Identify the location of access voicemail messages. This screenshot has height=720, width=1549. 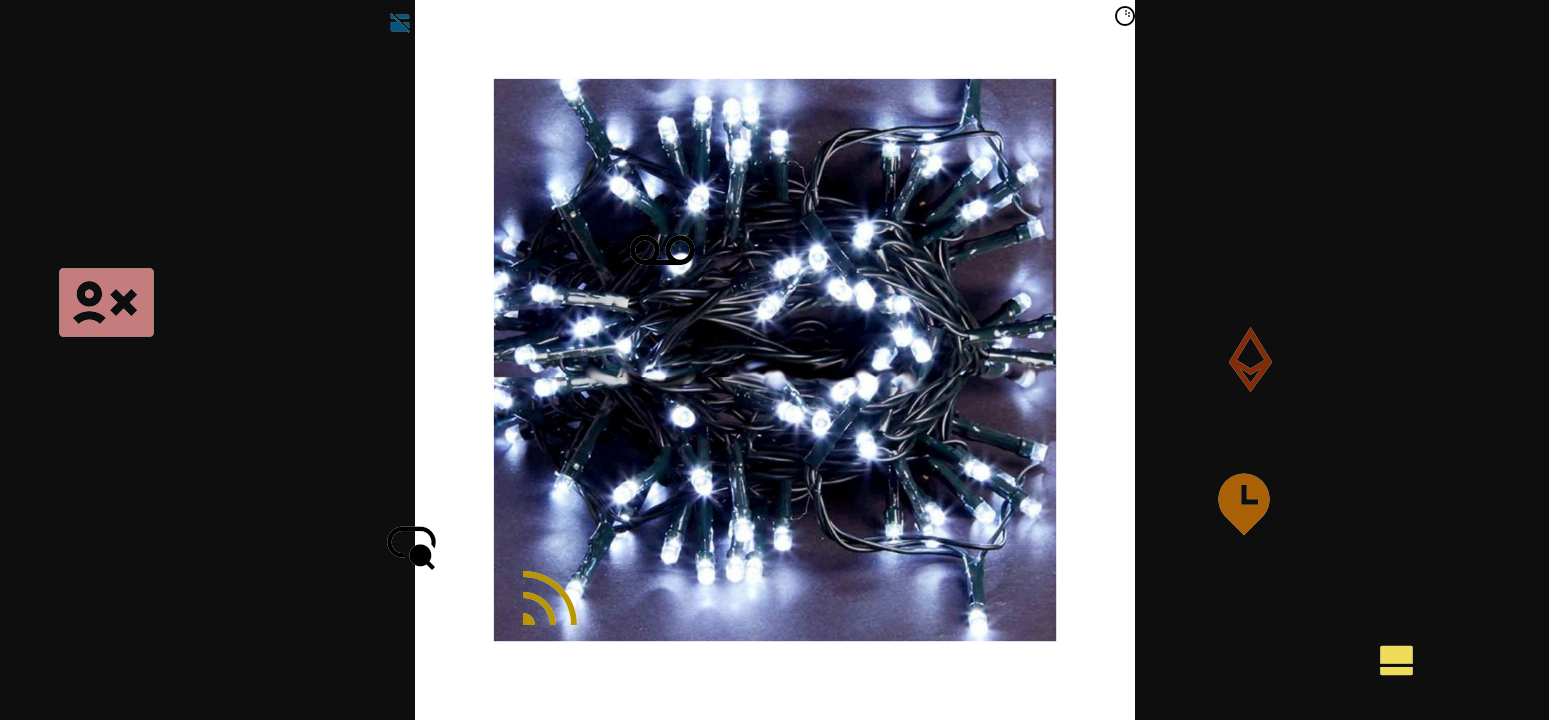
(662, 251).